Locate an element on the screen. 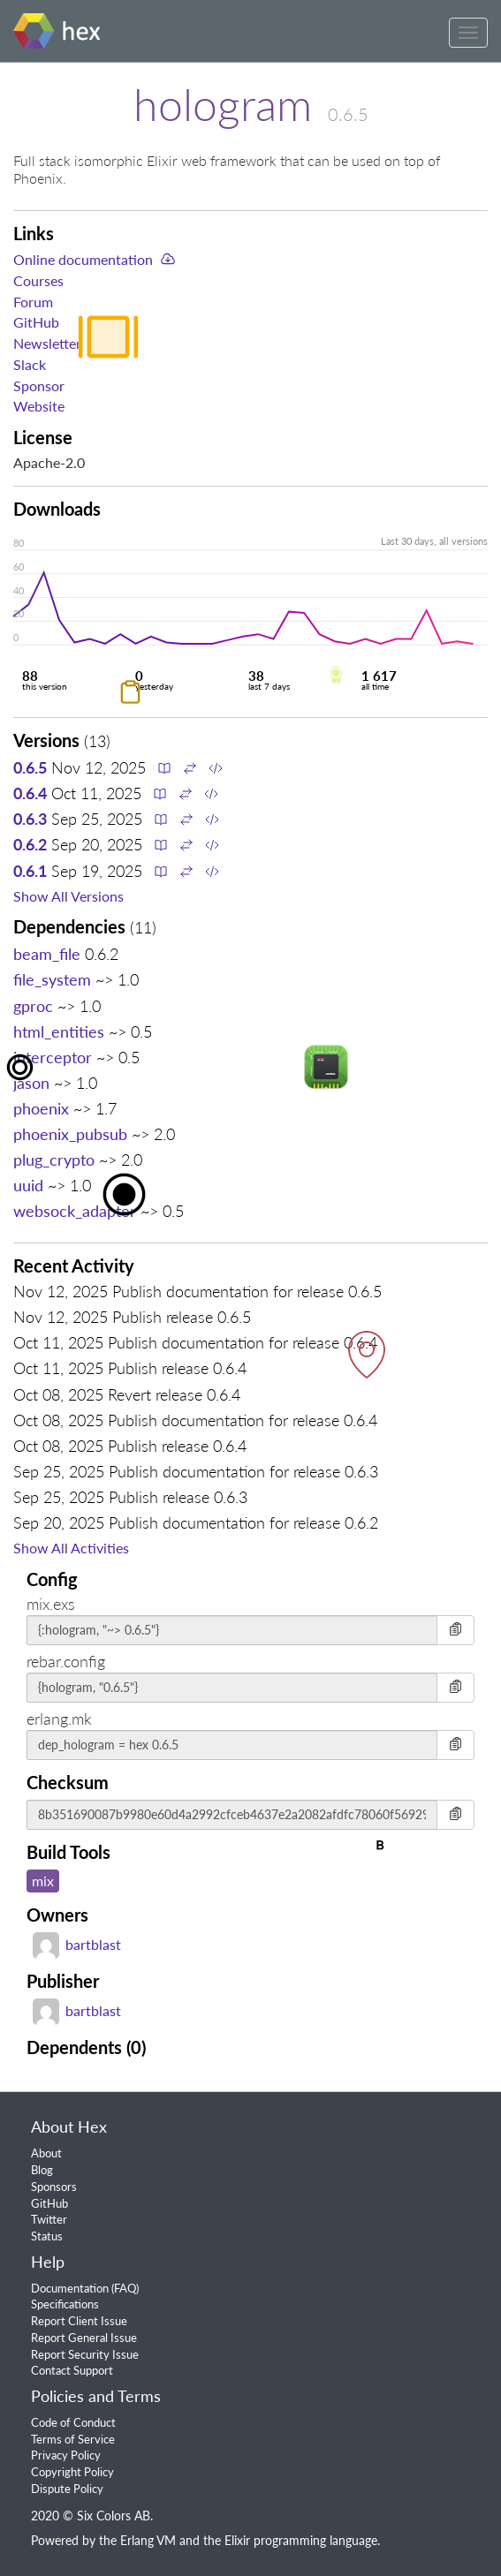 The width and height of the screenshot is (501, 2576). view or set a location on the map is located at coordinates (367, 1355).